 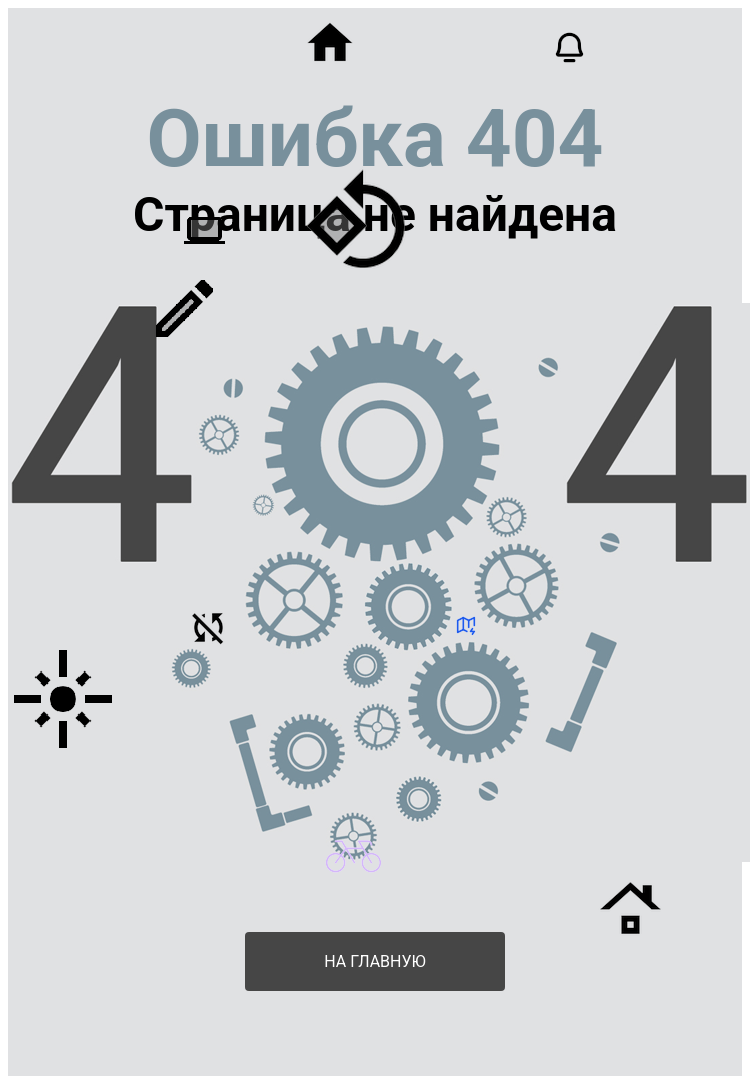 I want to click on find nearby charging stations, so click(x=466, y=625).